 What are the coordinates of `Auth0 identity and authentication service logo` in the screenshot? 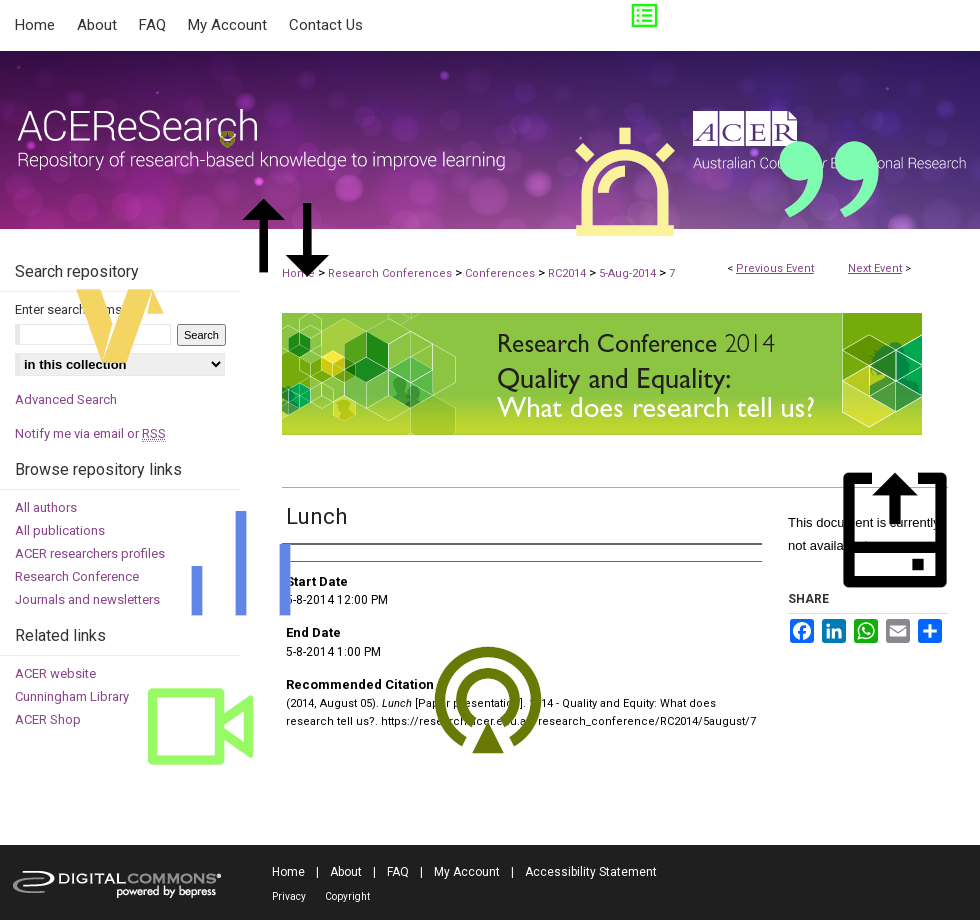 It's located at (227, 139).